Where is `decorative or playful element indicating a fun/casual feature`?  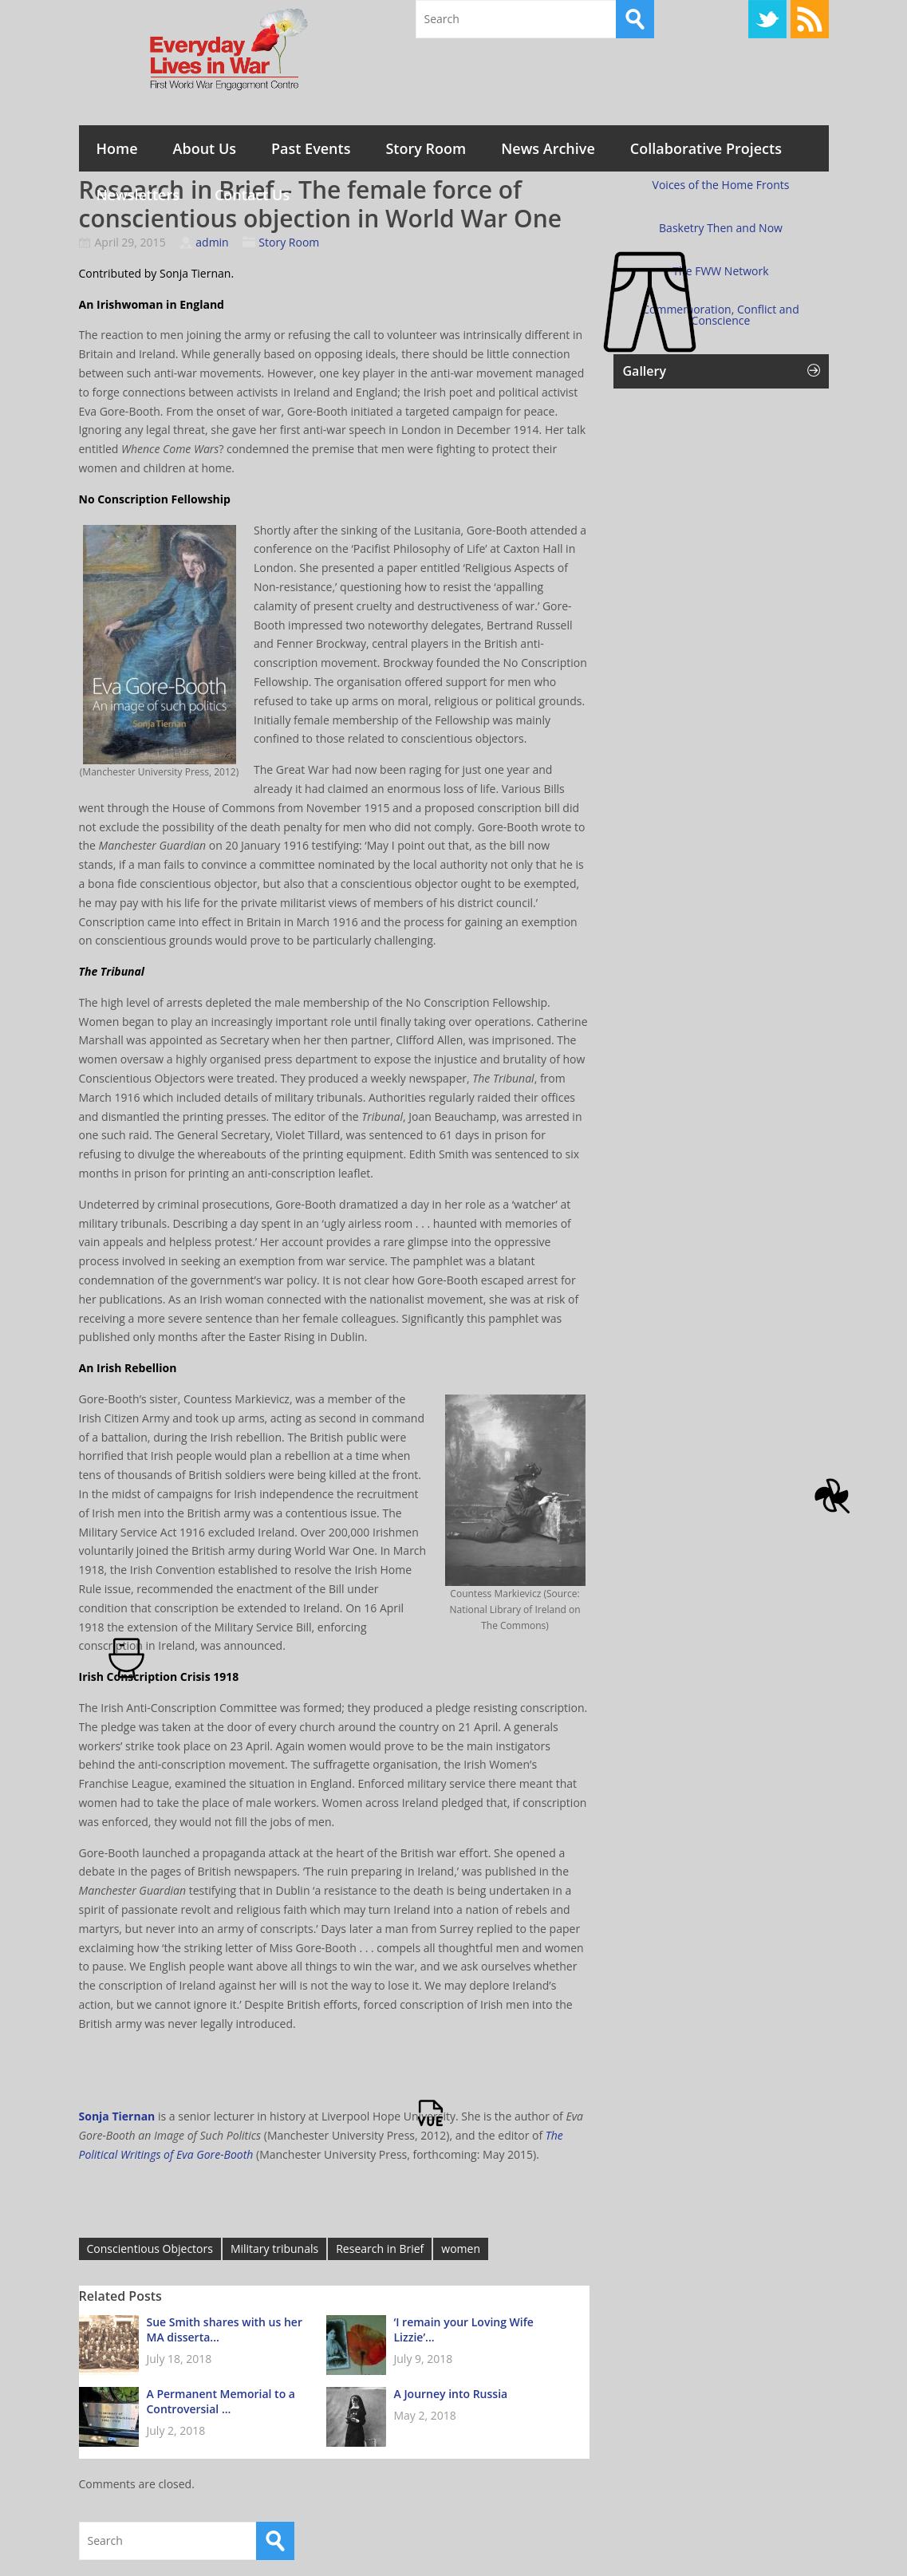
decorative or playful element indicating a fun/casual feature is located at coordinates (833, 1497).